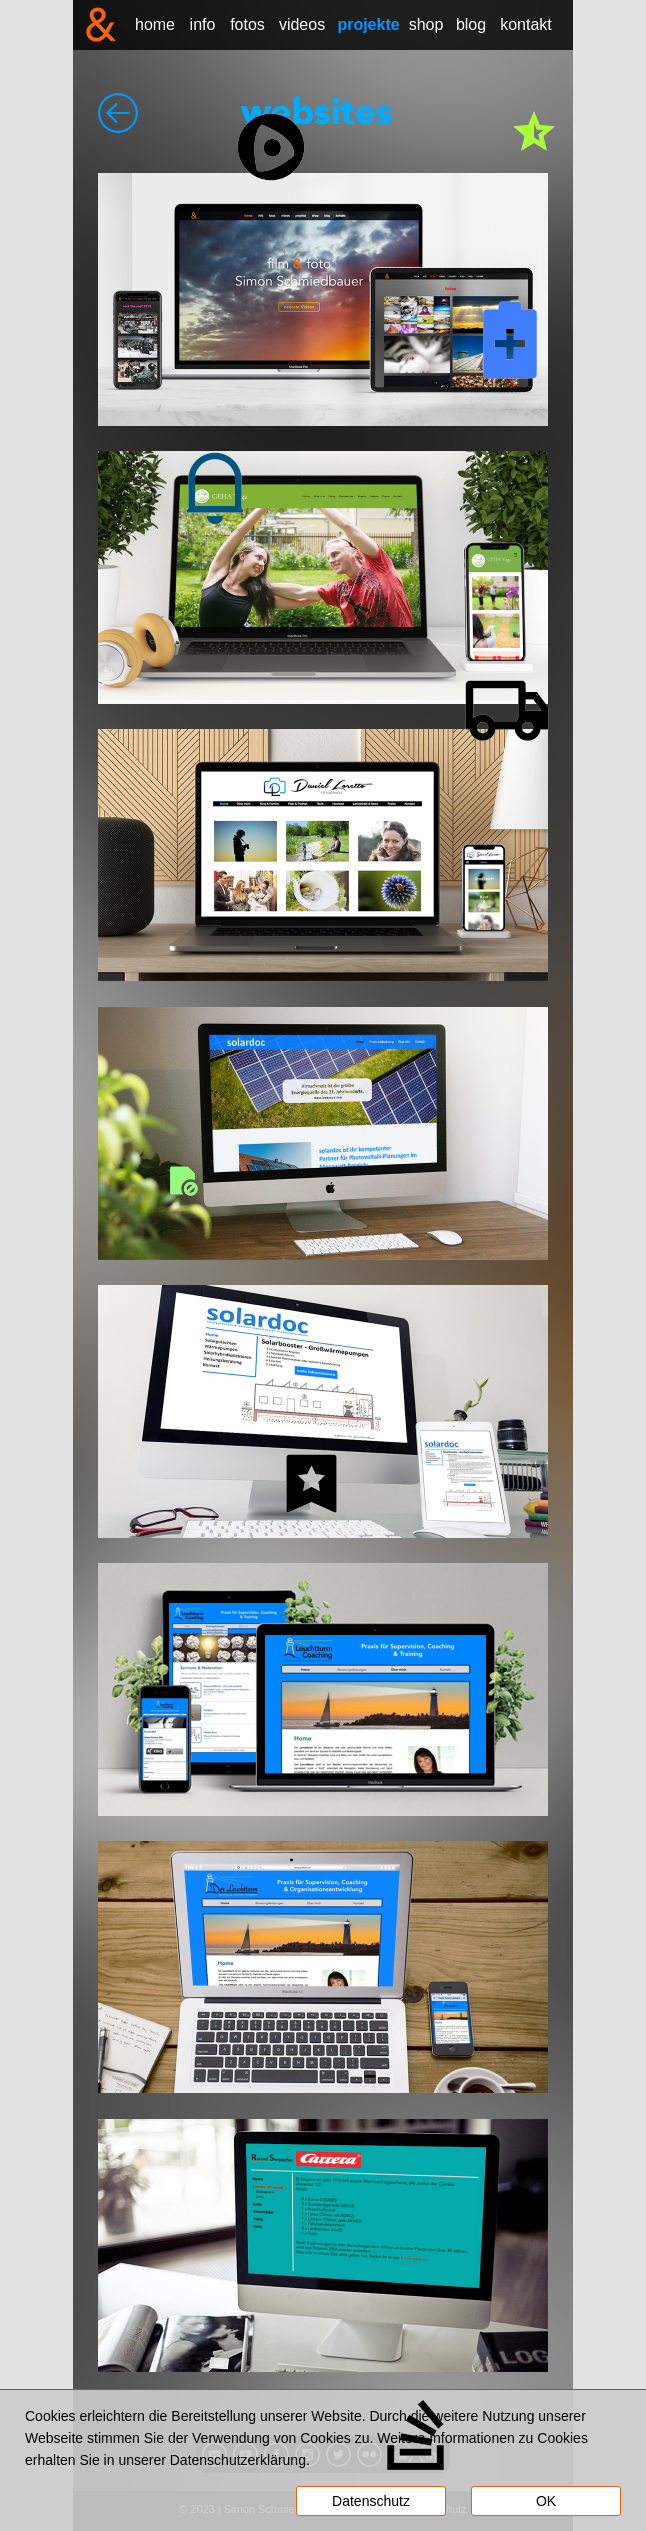 This screenshot has height=2531, width=646. What do you see at coordinates (534, 132) in the screenshot?
I see `indicates a partial or half-star rating` at bounding box center [534, 132].